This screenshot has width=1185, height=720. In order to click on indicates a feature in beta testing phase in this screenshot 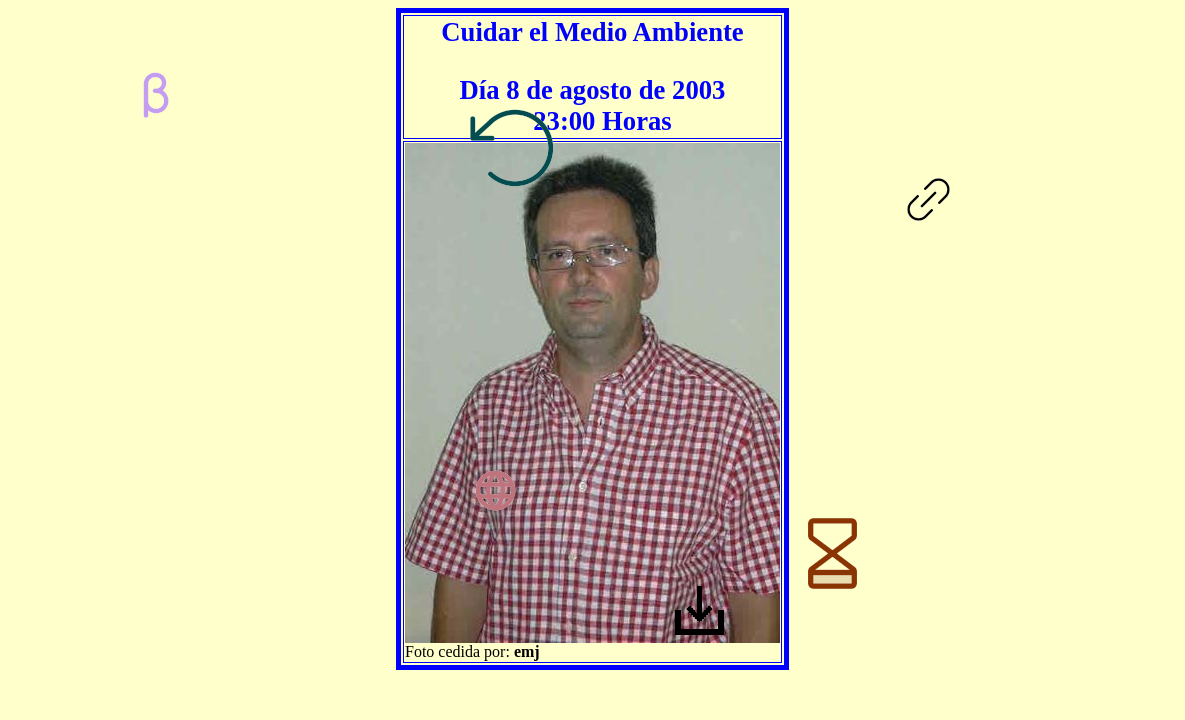, I will do `click(155, 93)`.